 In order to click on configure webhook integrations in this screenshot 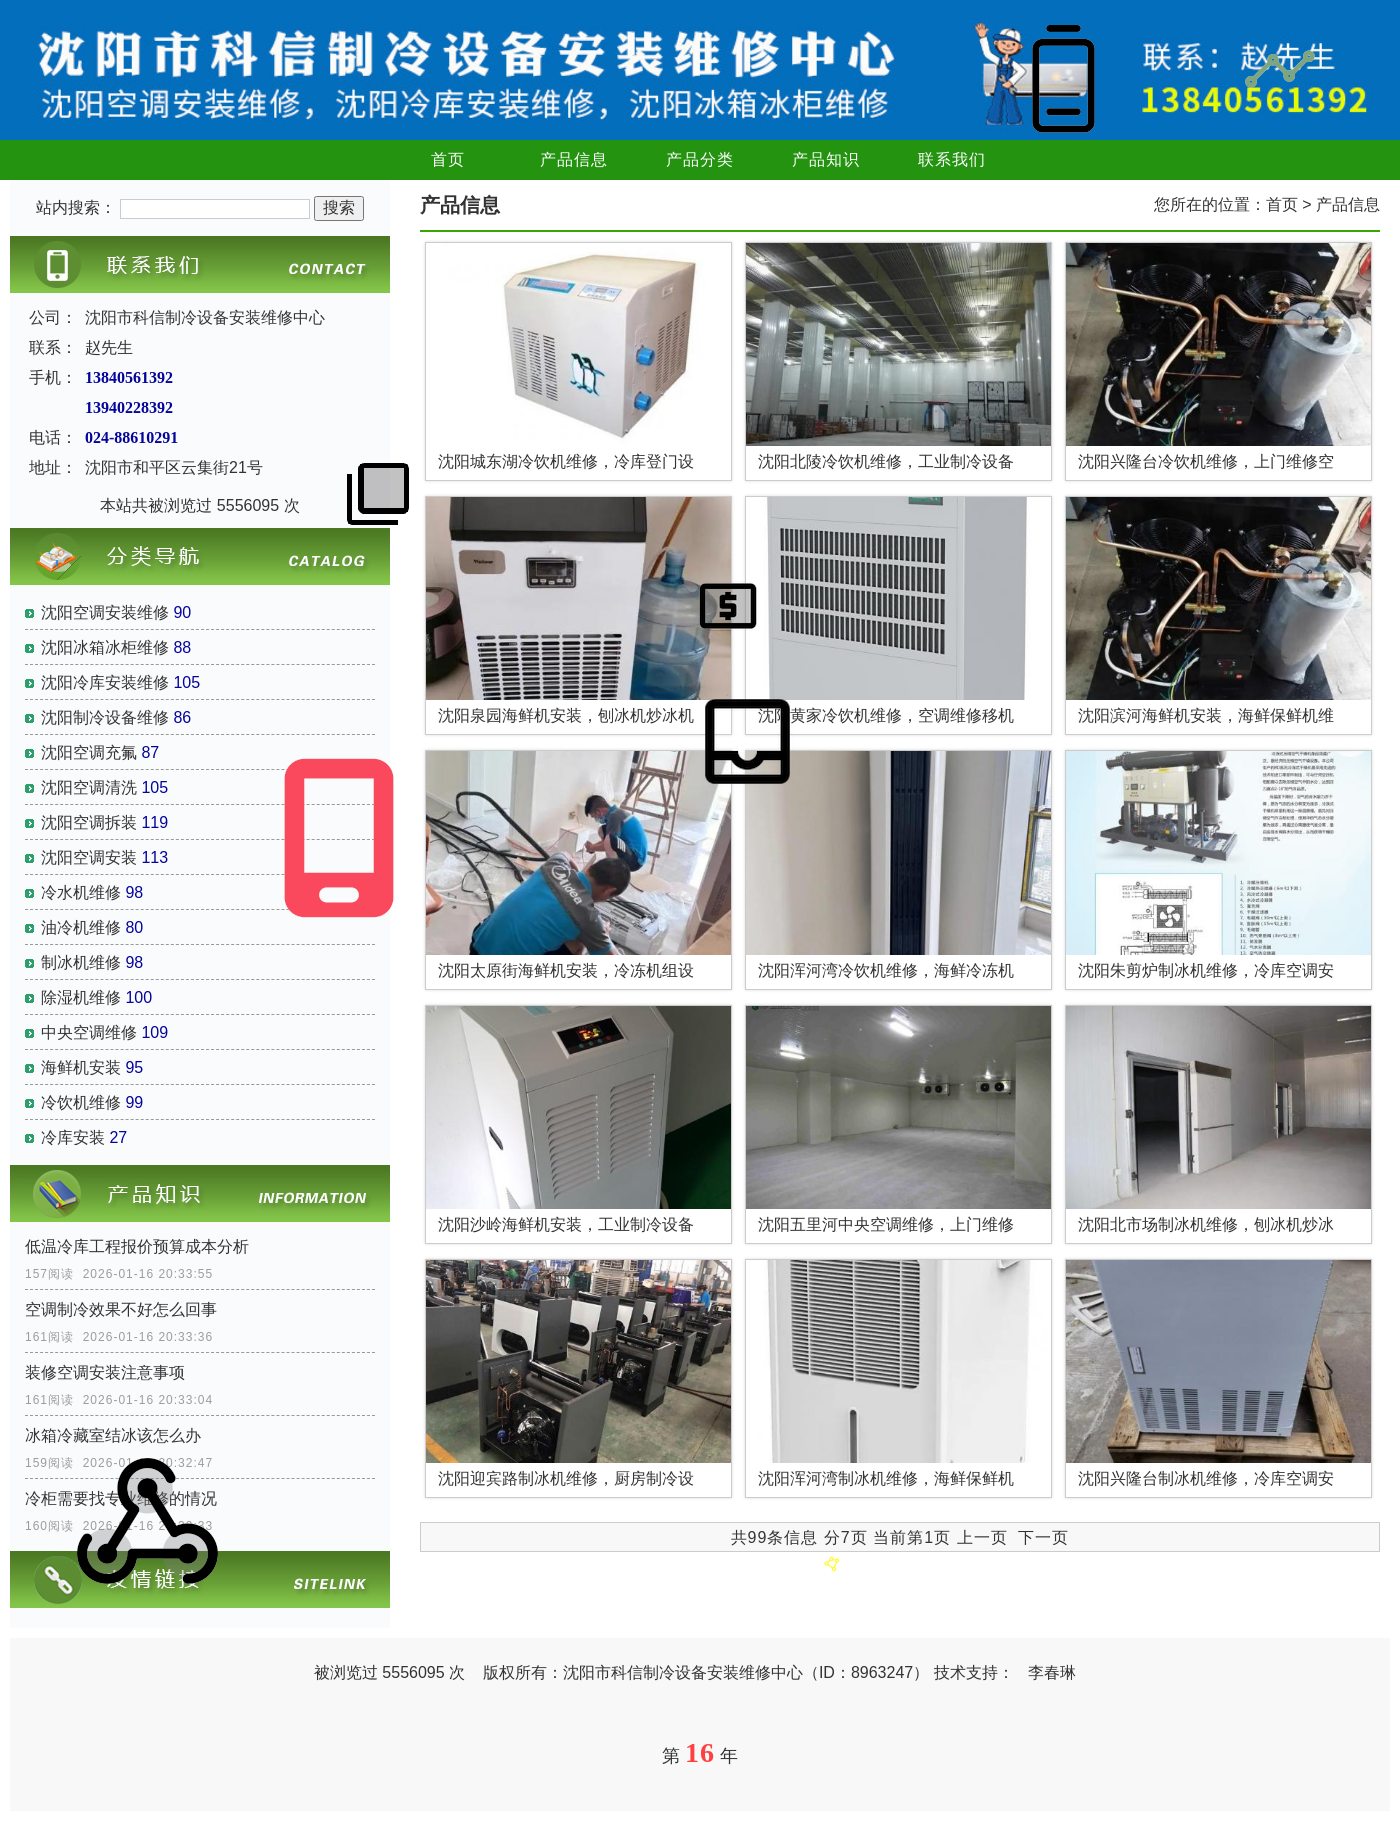, I will do `click(147, 1528)`.